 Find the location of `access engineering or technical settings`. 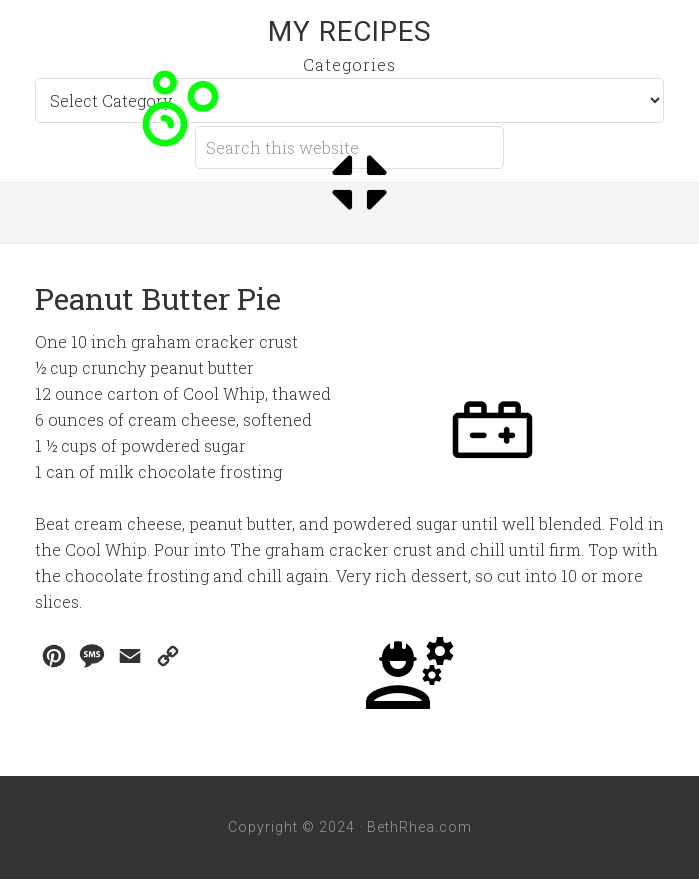

access engineering or technical settings is located at coordinates (410, 673).